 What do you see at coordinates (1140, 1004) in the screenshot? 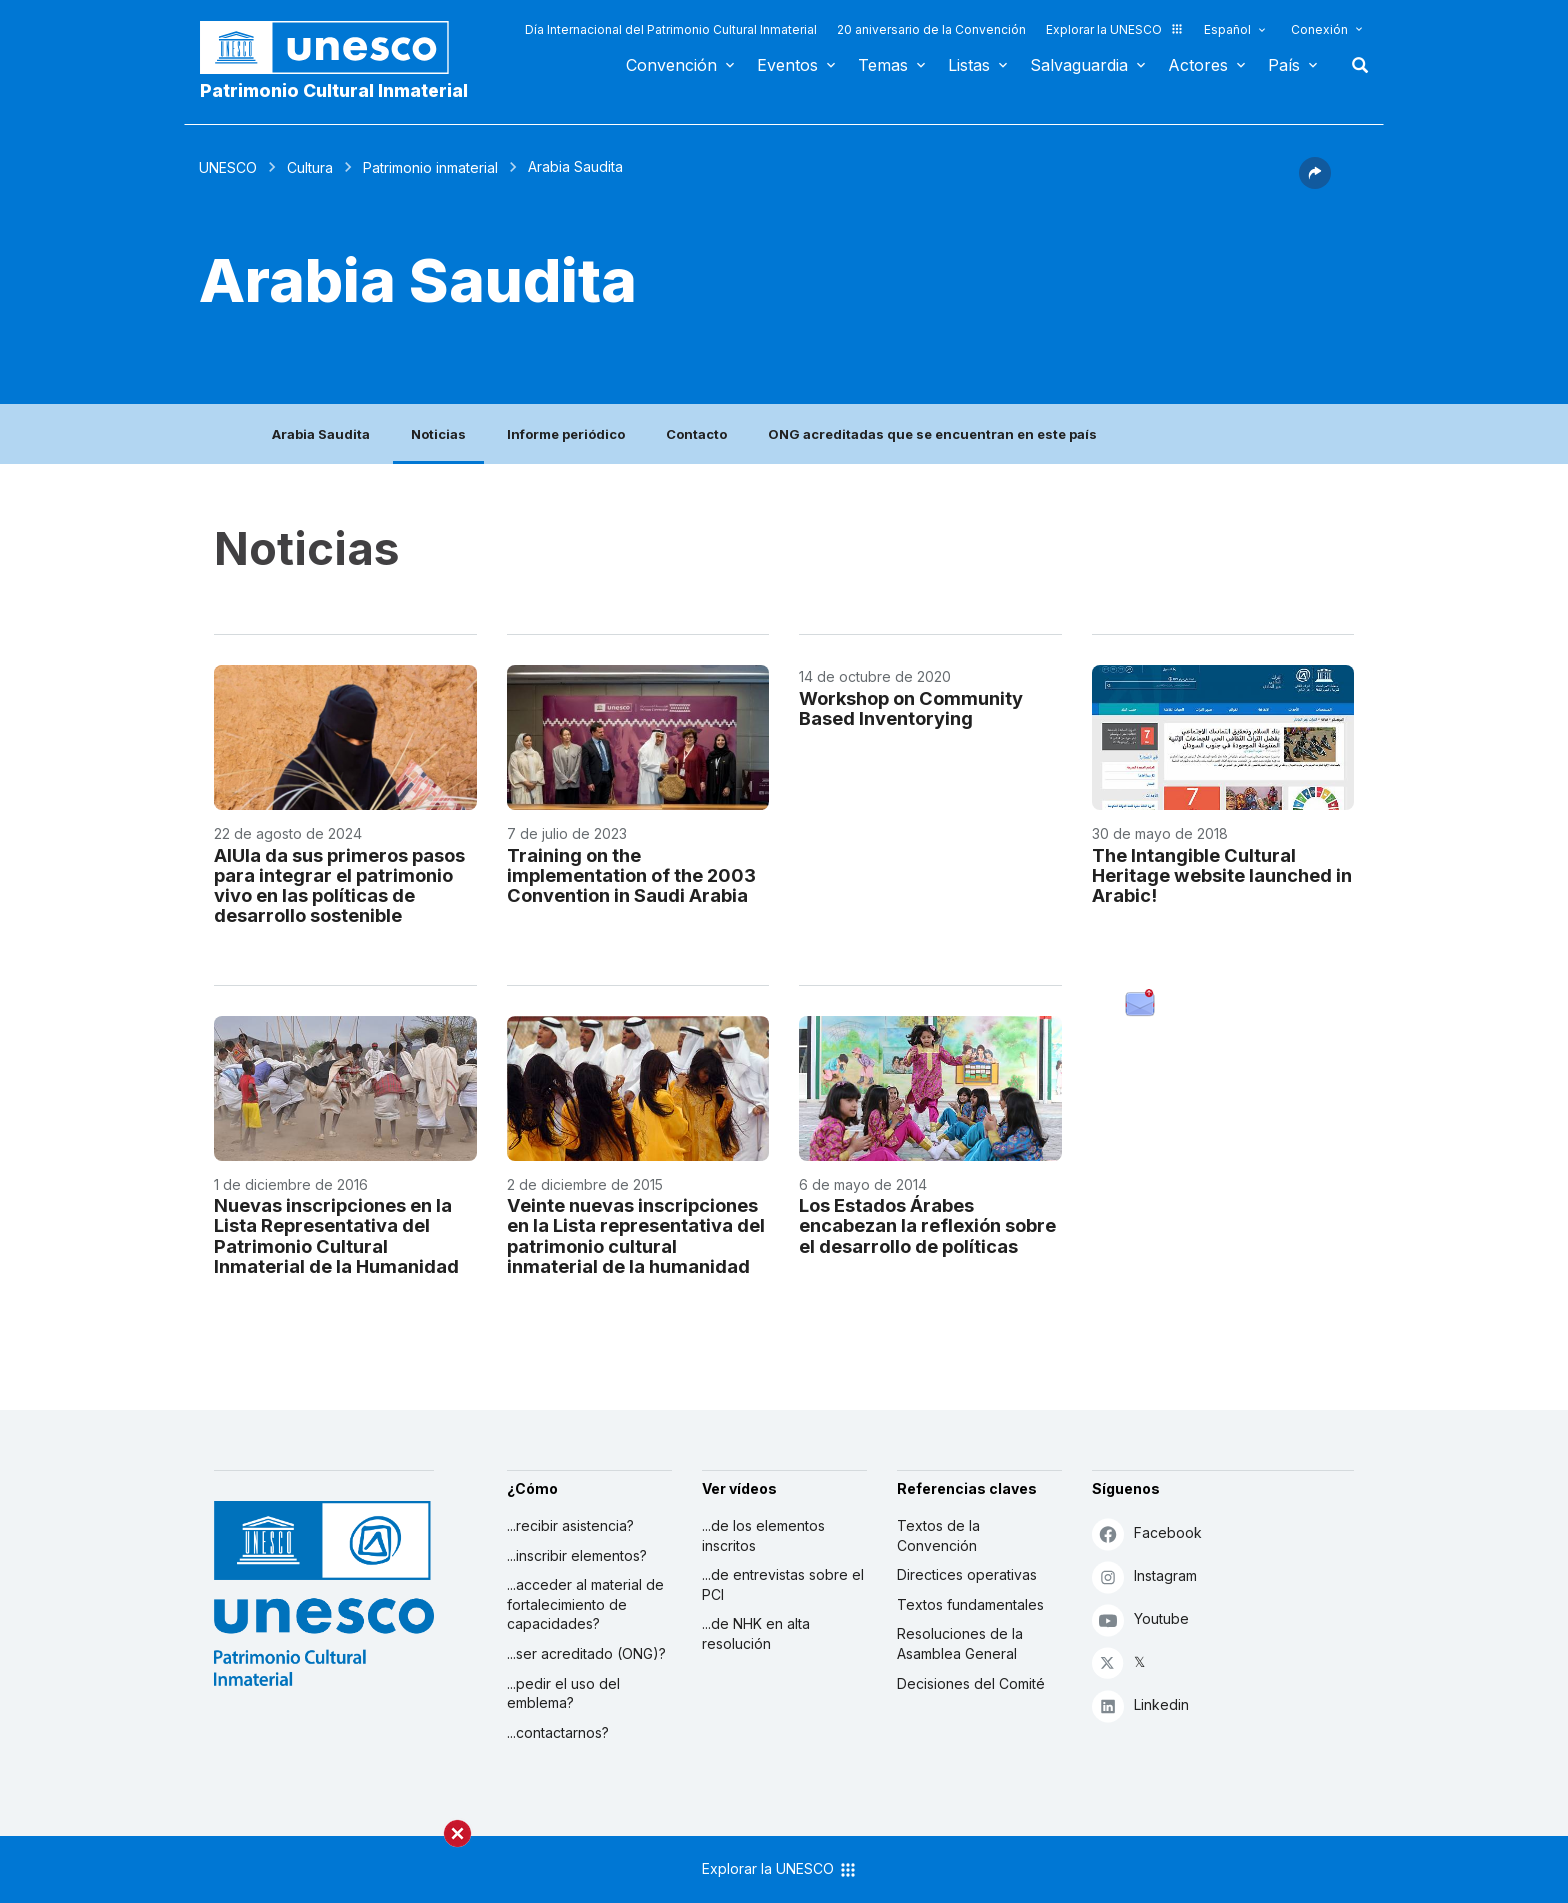
I see `send an email message` at bounding box center [1140, 1004].